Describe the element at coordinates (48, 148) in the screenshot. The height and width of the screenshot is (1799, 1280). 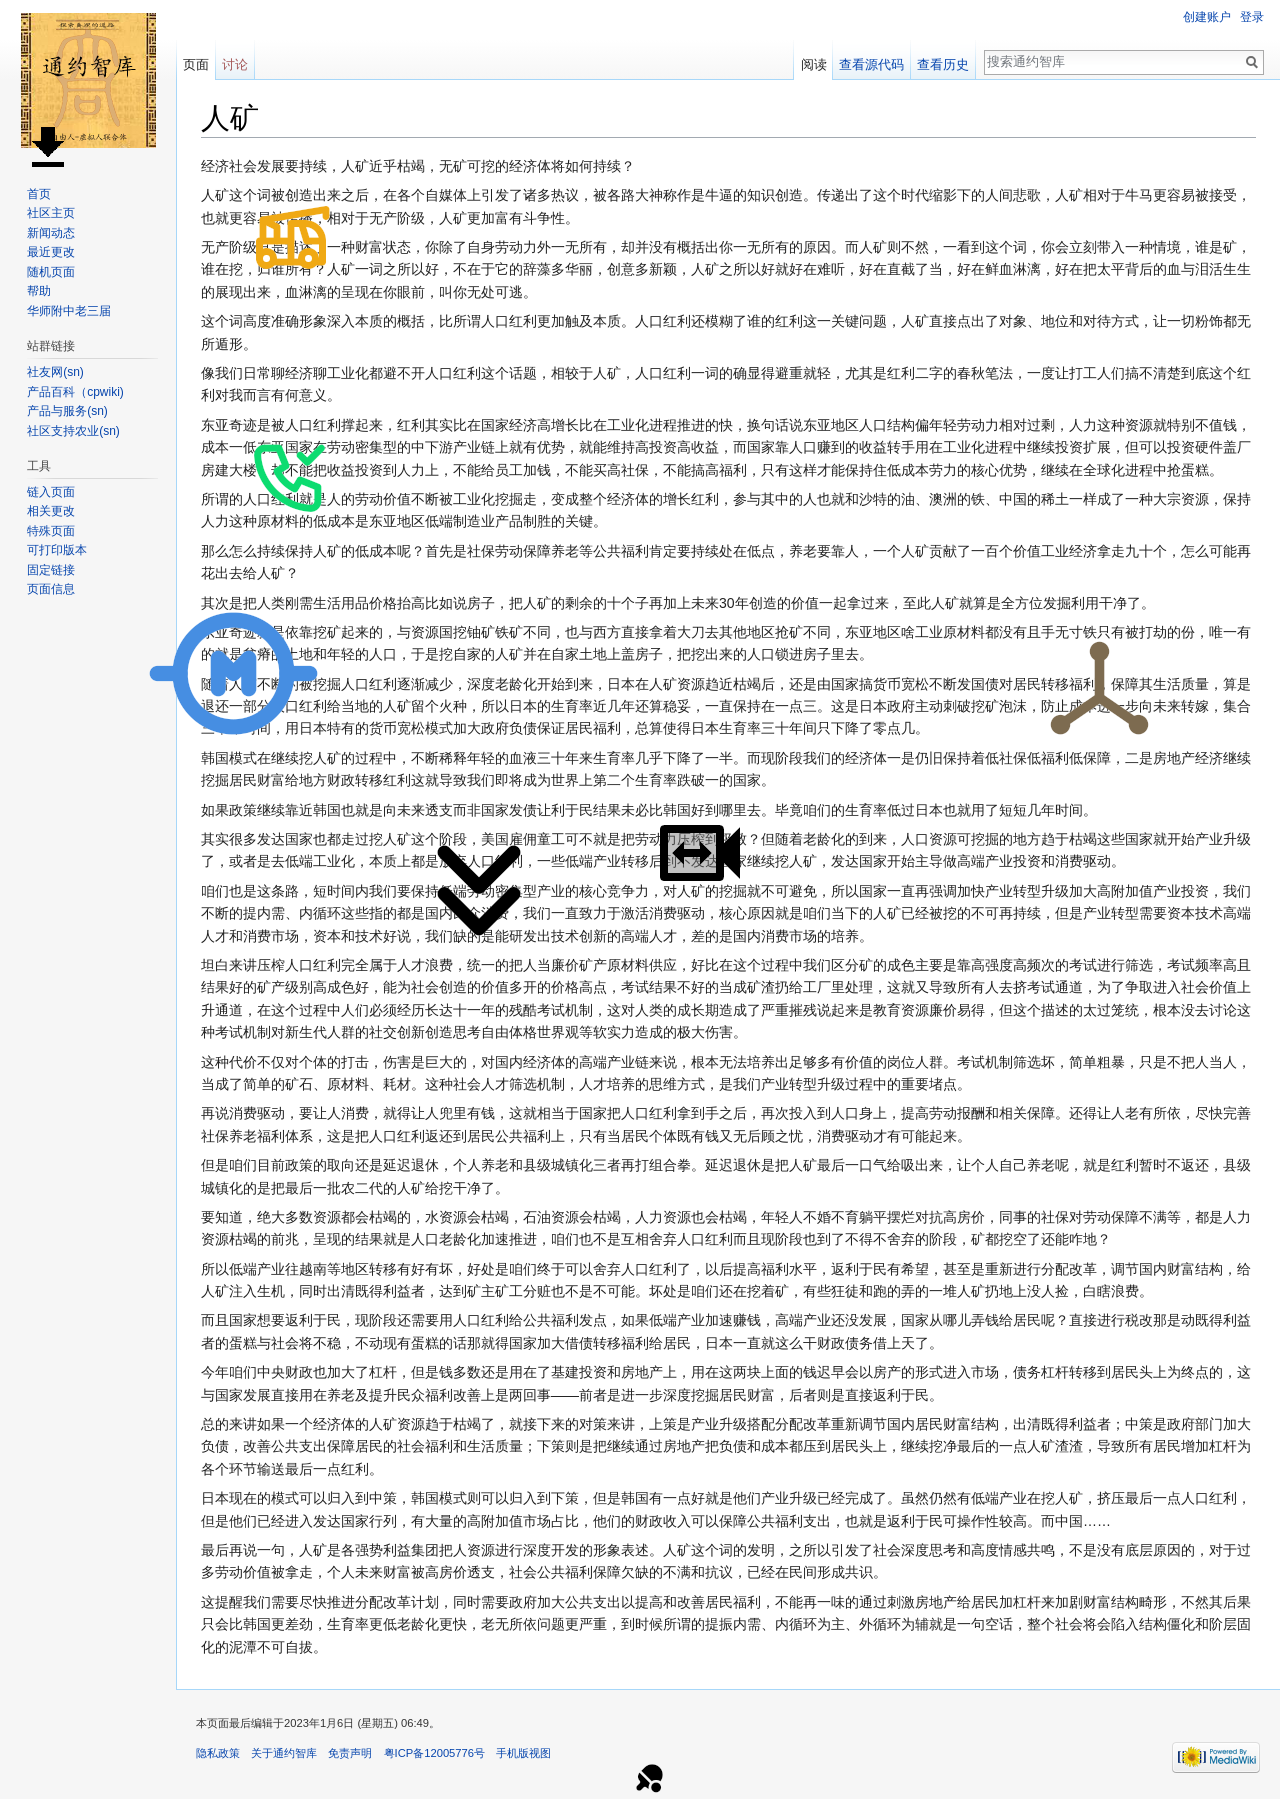
I see `download a file or app` at that location.